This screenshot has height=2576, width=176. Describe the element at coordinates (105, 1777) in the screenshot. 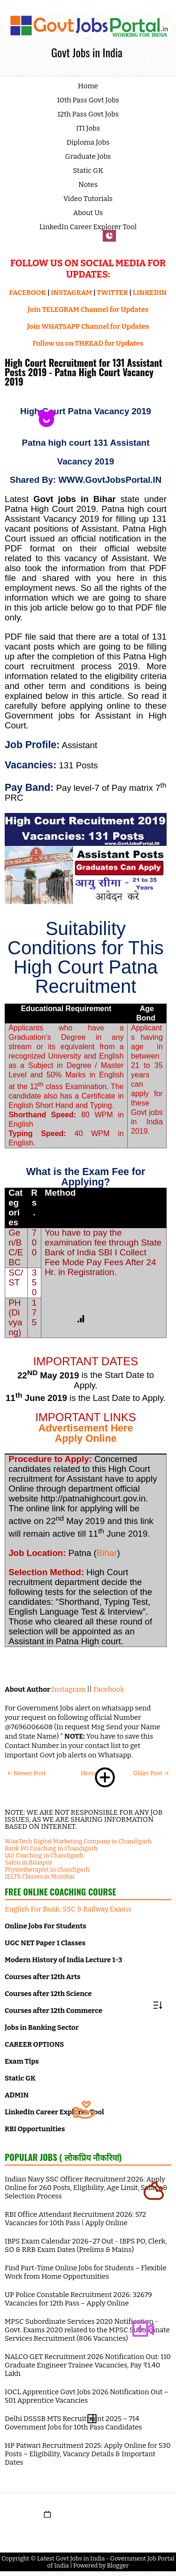

I see `add a new item` at that location.